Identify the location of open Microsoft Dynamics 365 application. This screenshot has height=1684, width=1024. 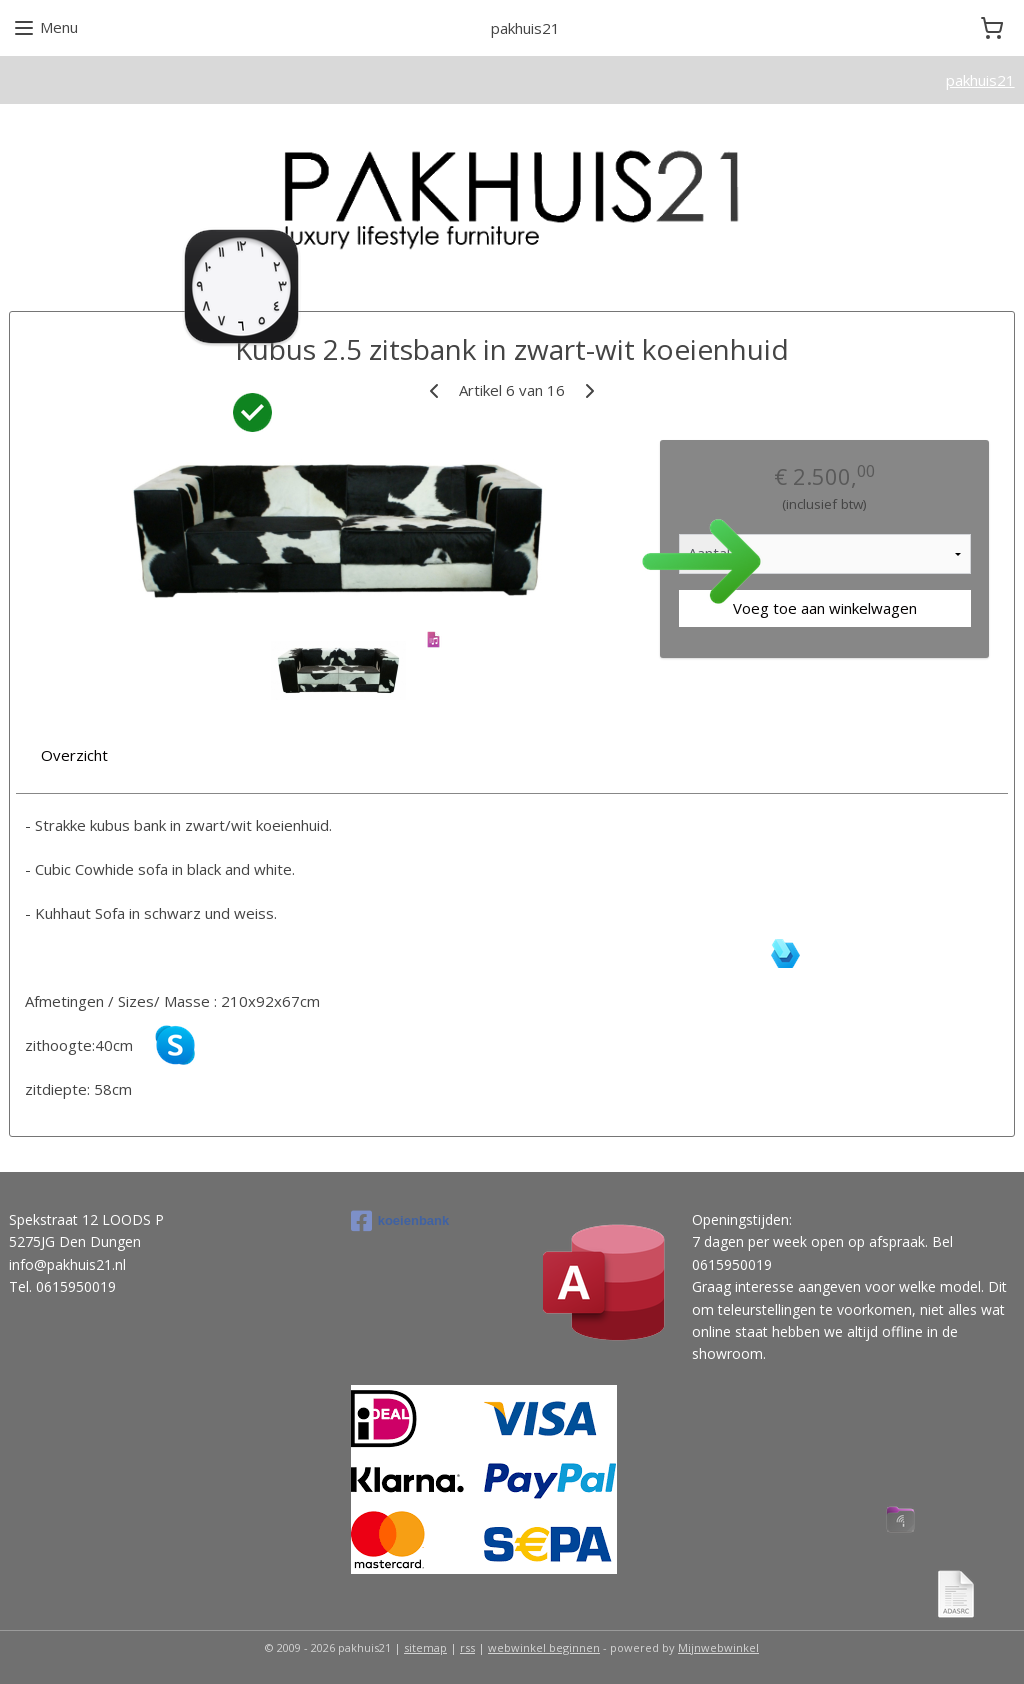
(785, 953).